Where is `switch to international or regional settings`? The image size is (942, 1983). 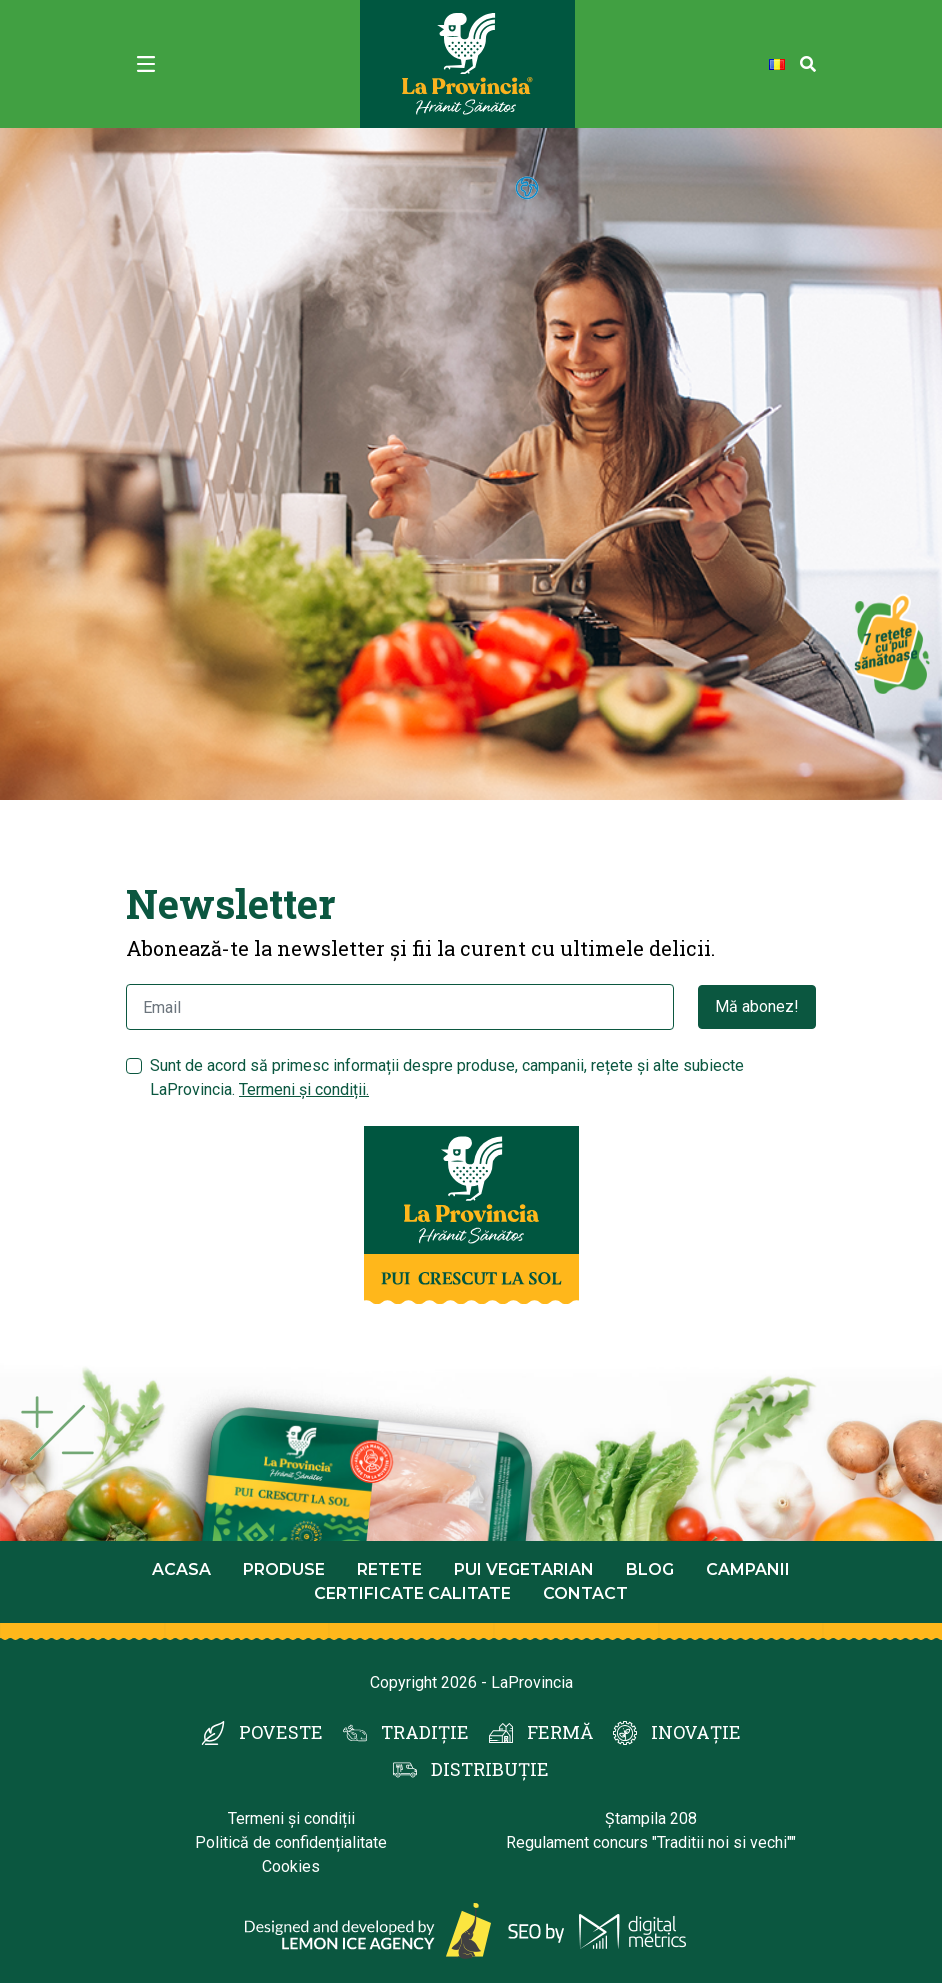 switch to international or regional settings is located at coordinates (527, 188).